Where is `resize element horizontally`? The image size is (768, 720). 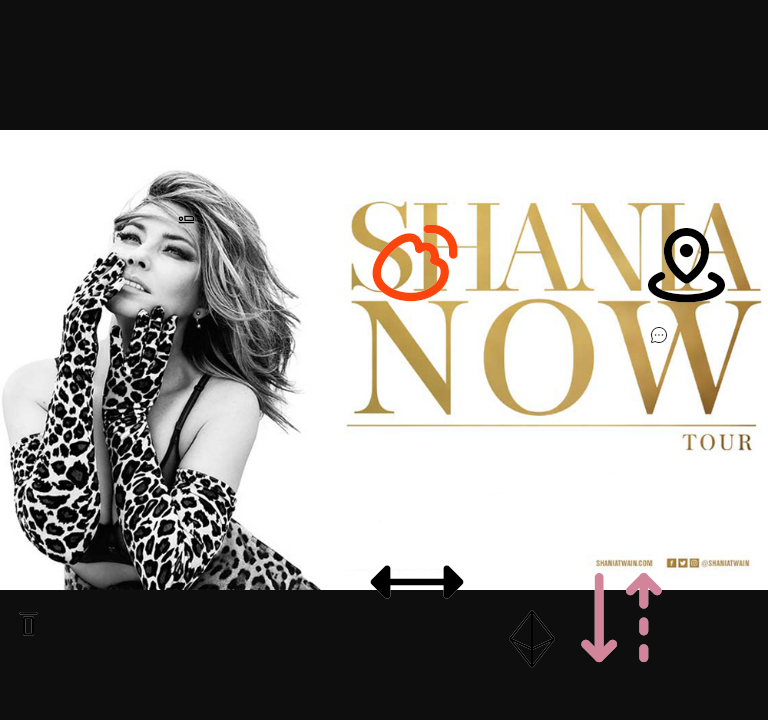
resize element horizontally is located at coordinates (417, 582).